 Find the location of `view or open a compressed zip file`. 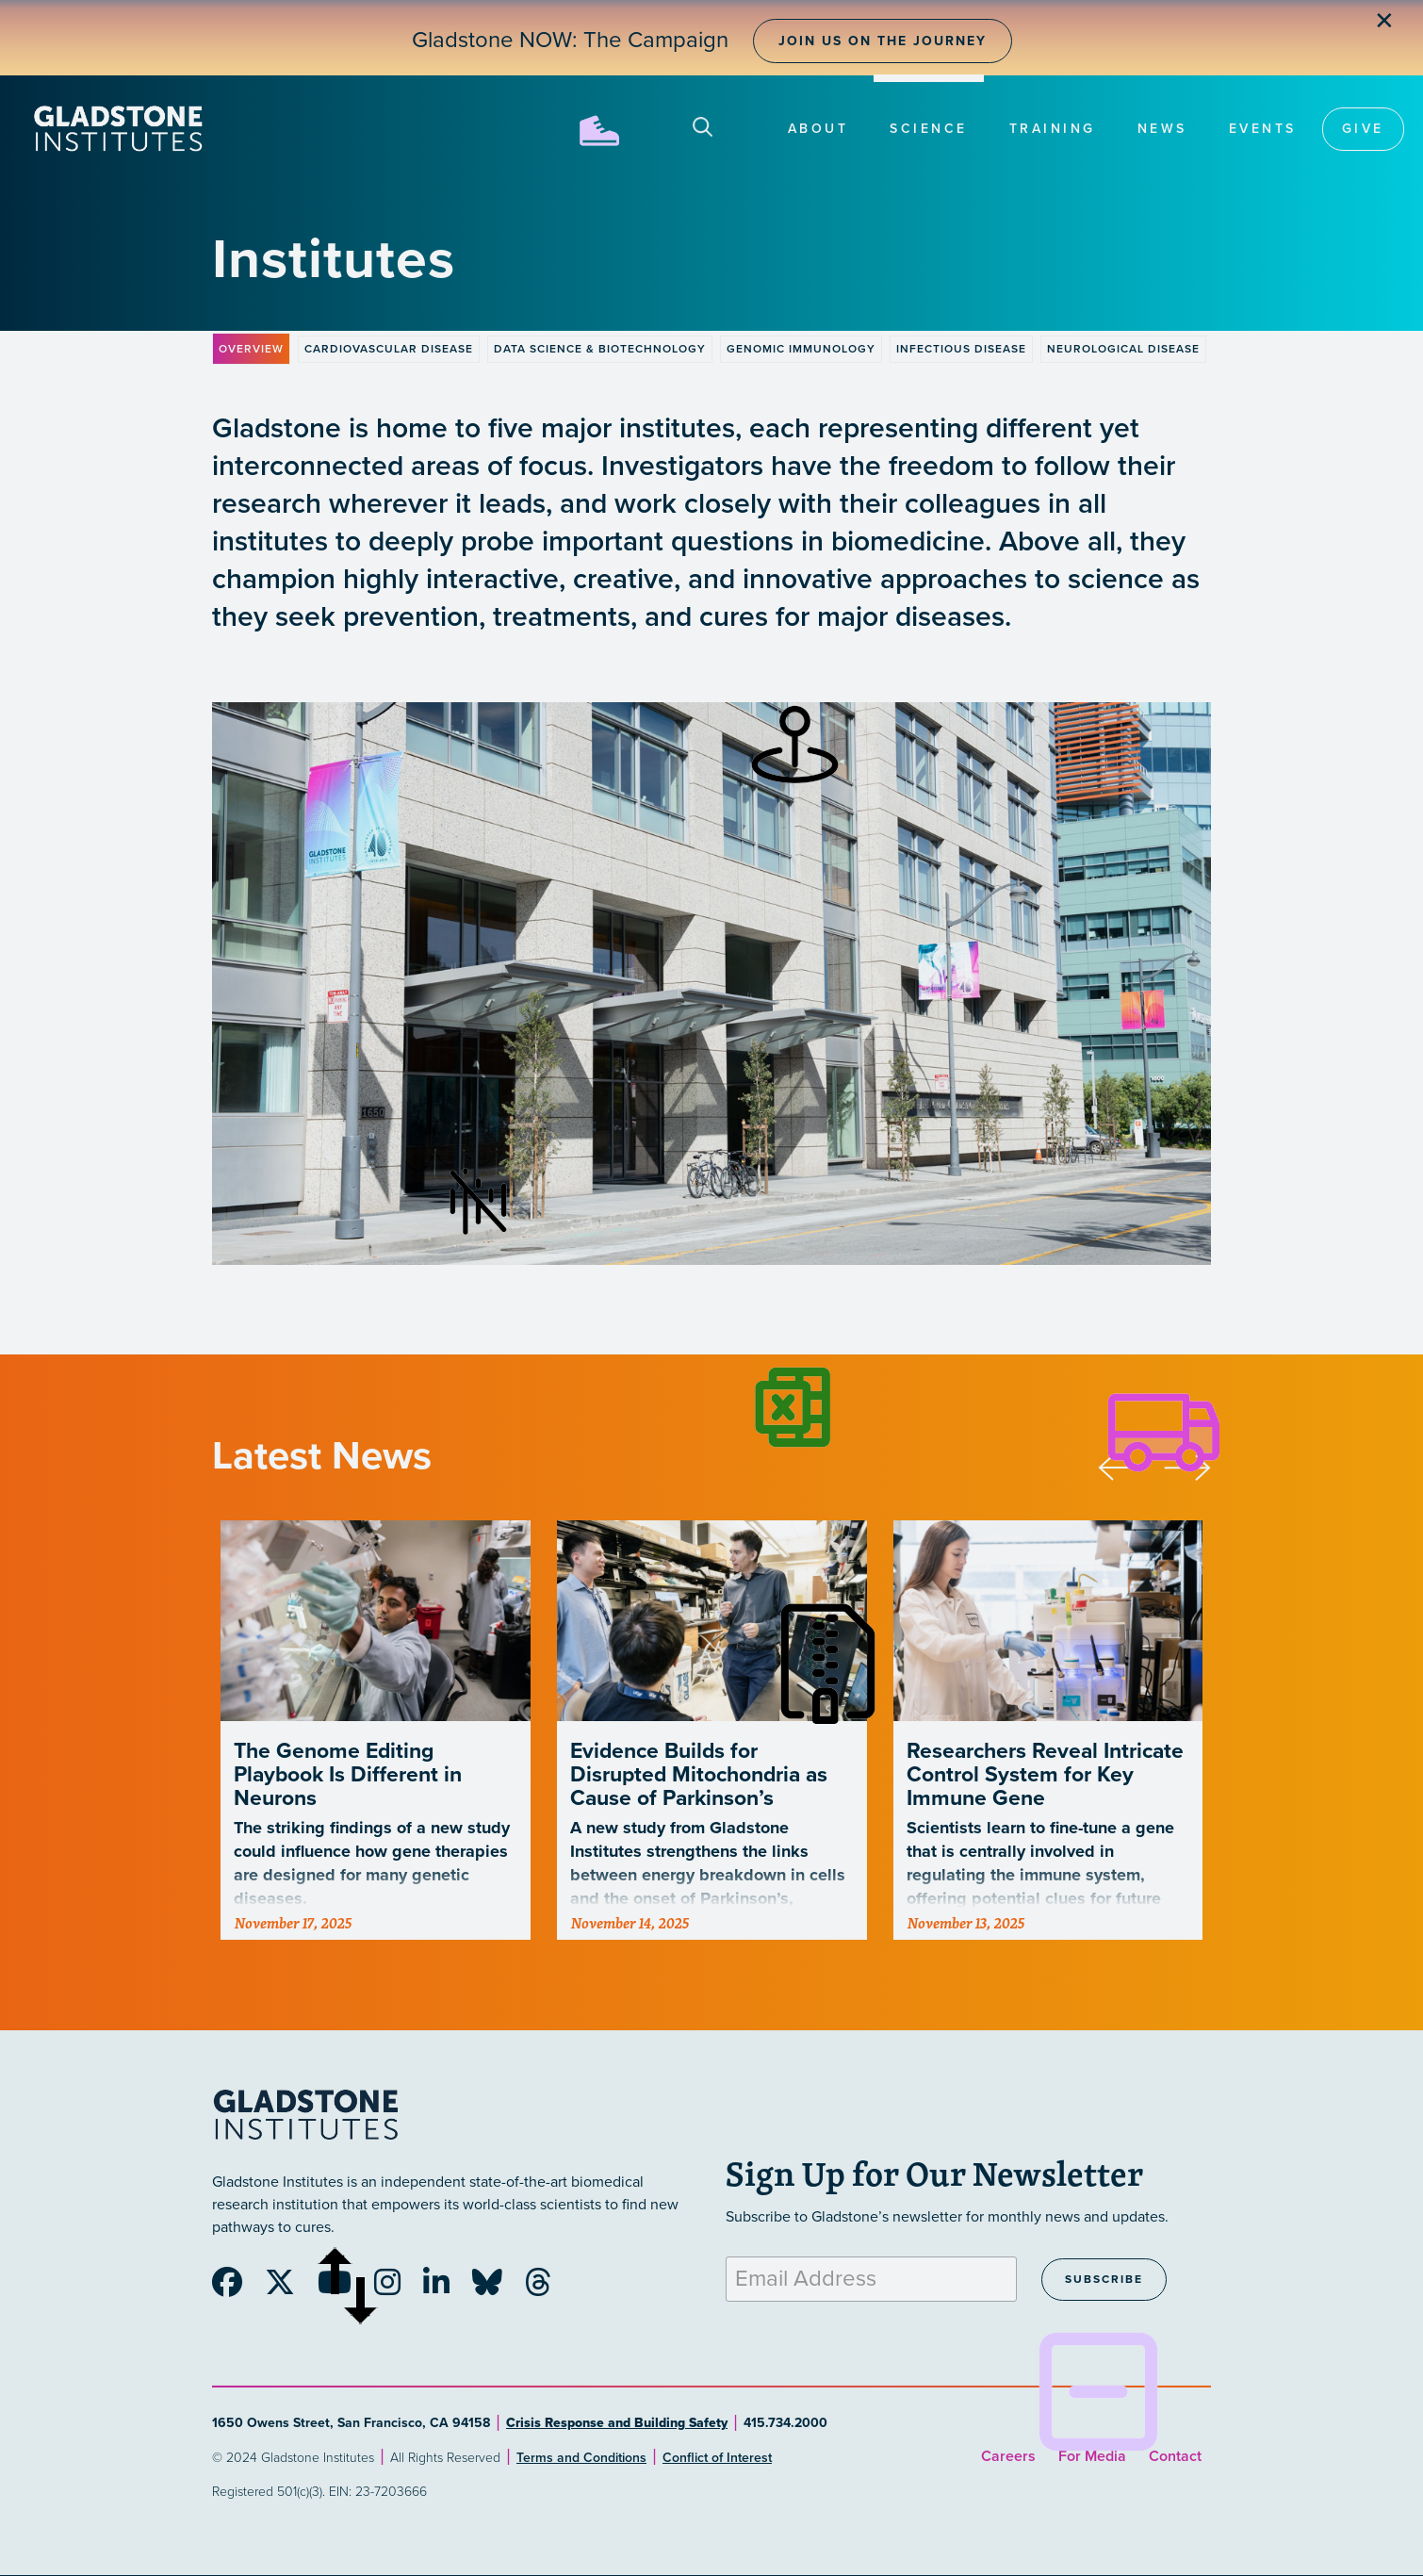

view or open a compressed zip file is located at coordinates (827, 1661).